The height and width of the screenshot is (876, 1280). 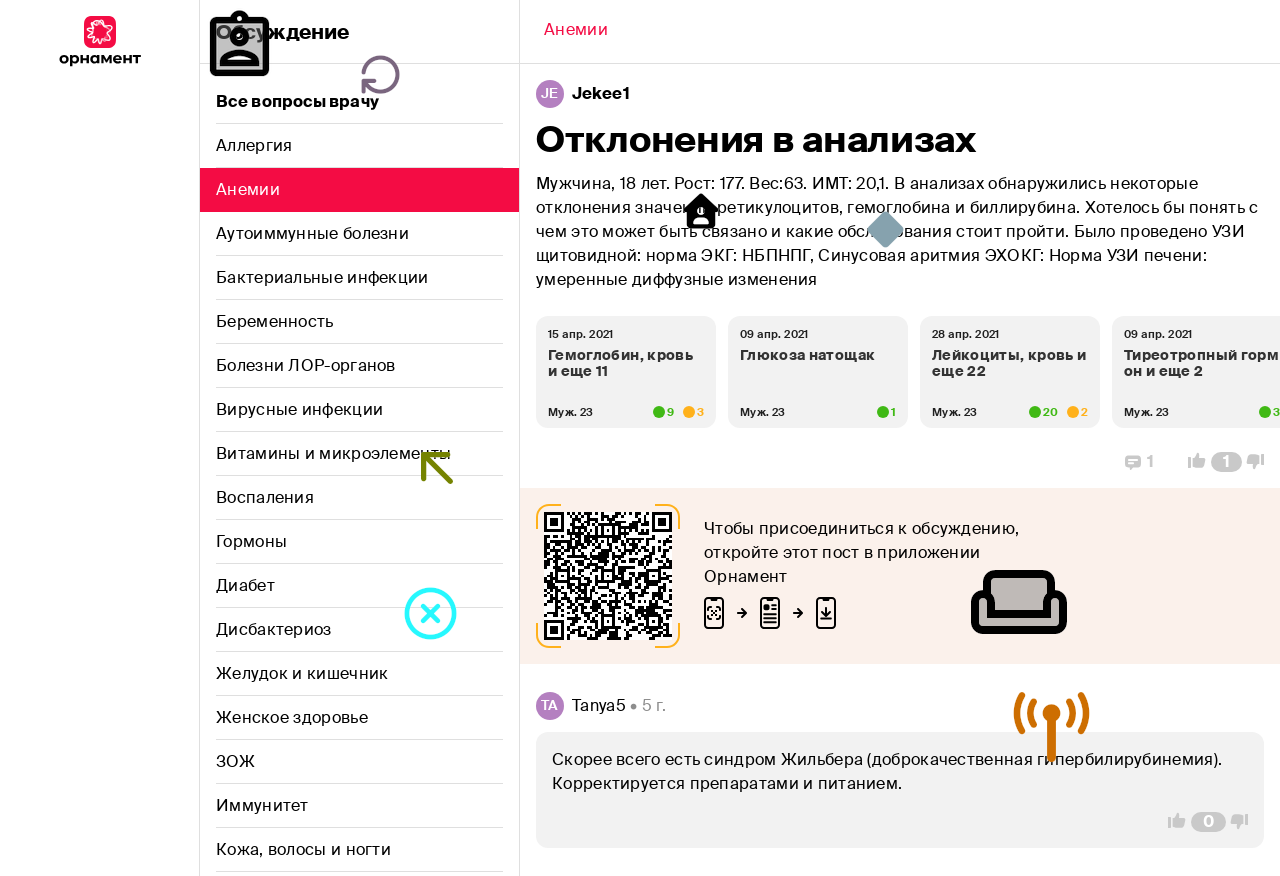 What do you see at coordinates (1019, 602) in the screenshot?
I see `view weekend or leisure activities` at bounding box center [1019, 602].